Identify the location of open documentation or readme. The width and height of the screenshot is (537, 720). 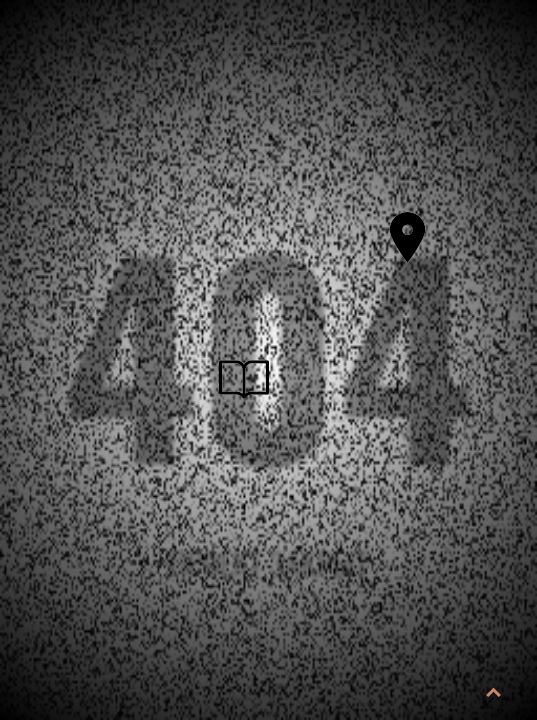
(244, 379).